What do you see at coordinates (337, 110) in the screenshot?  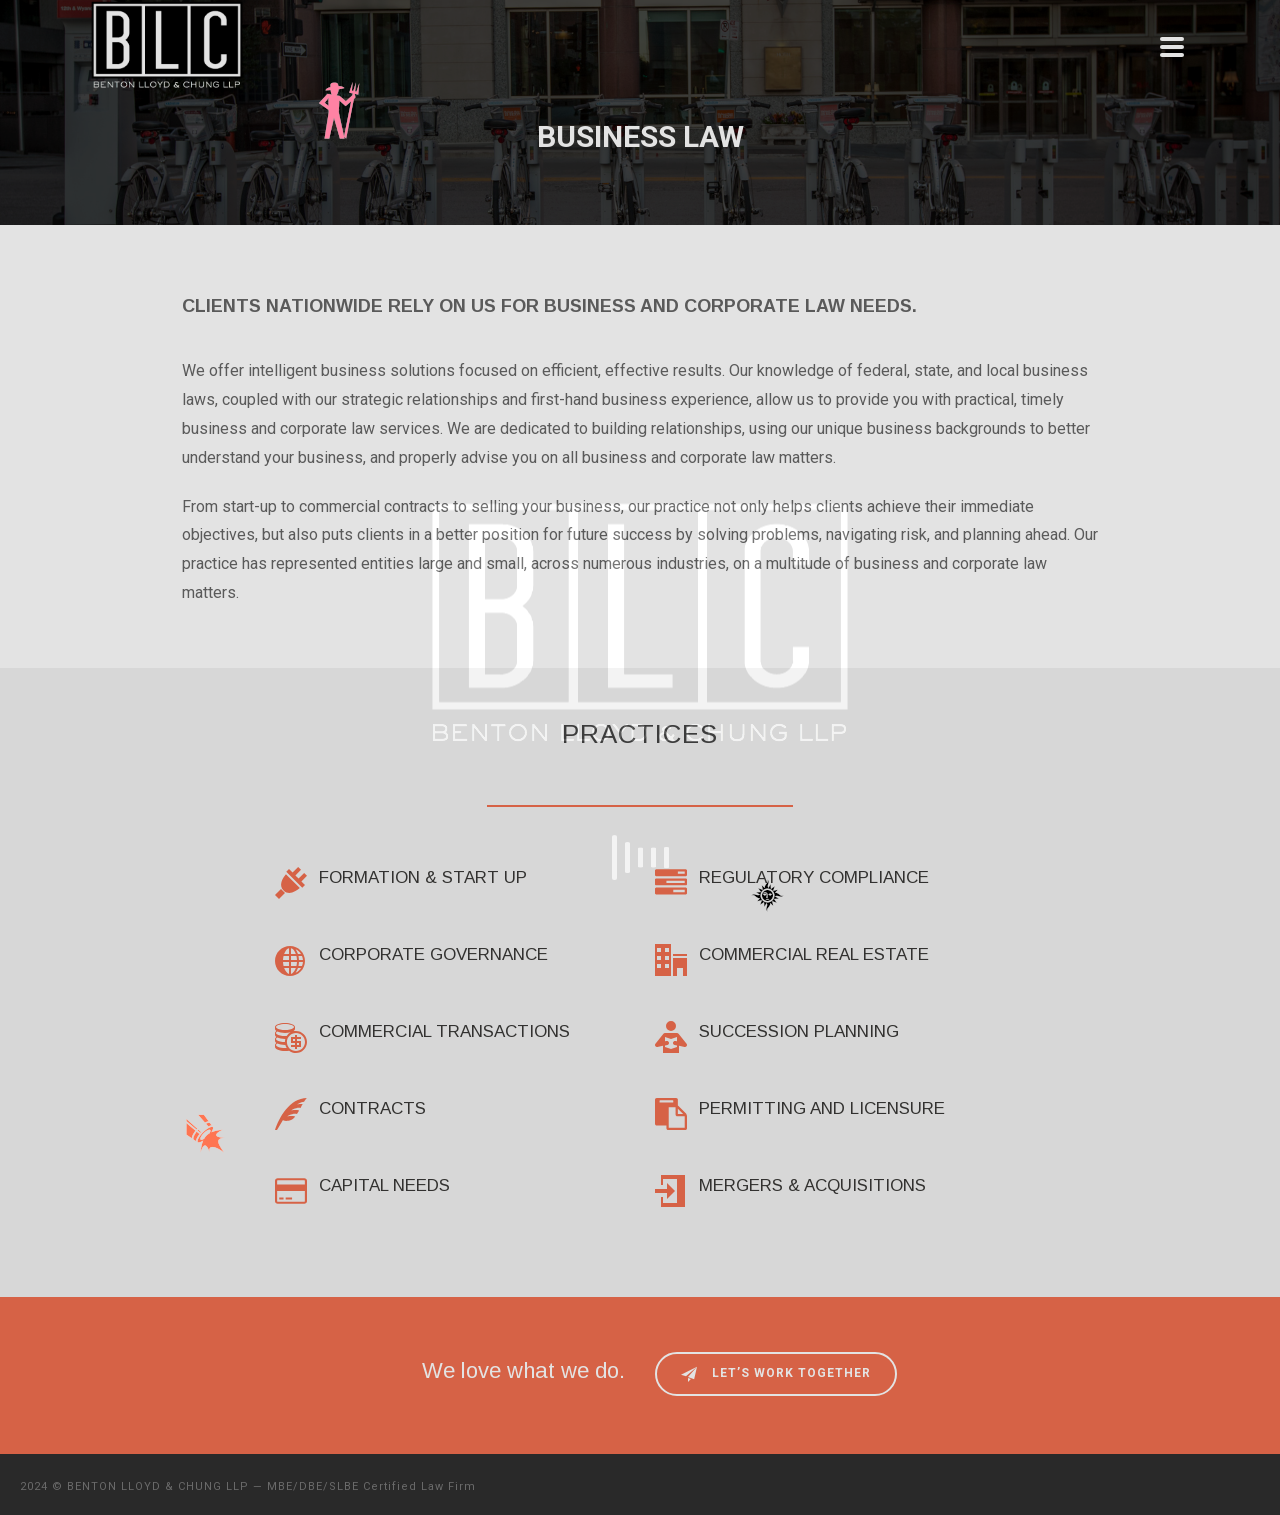 I see `select farmer character class` at bounding box center [337, 110].